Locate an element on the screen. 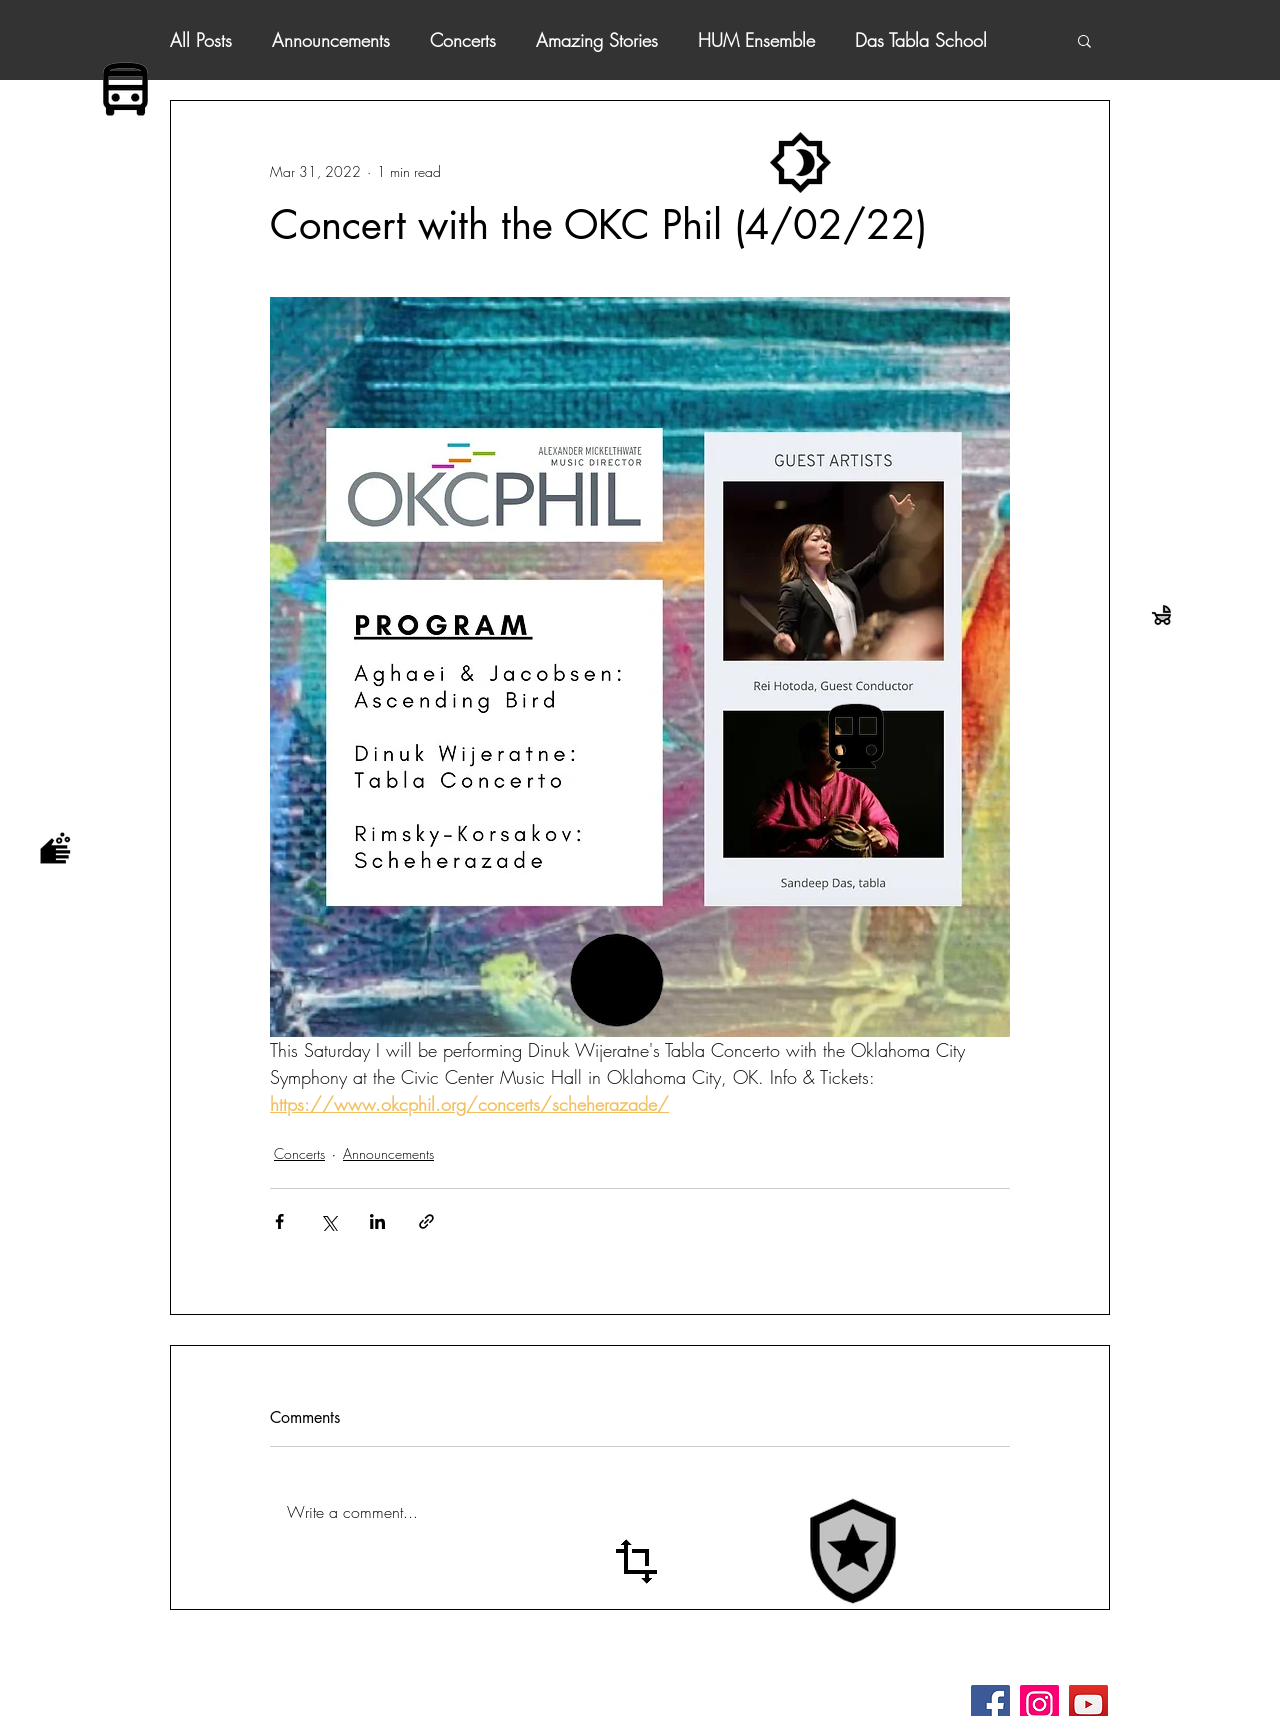 The image size is (1280, 1716). get subway or metro directions is located at coordinates (856, 738).